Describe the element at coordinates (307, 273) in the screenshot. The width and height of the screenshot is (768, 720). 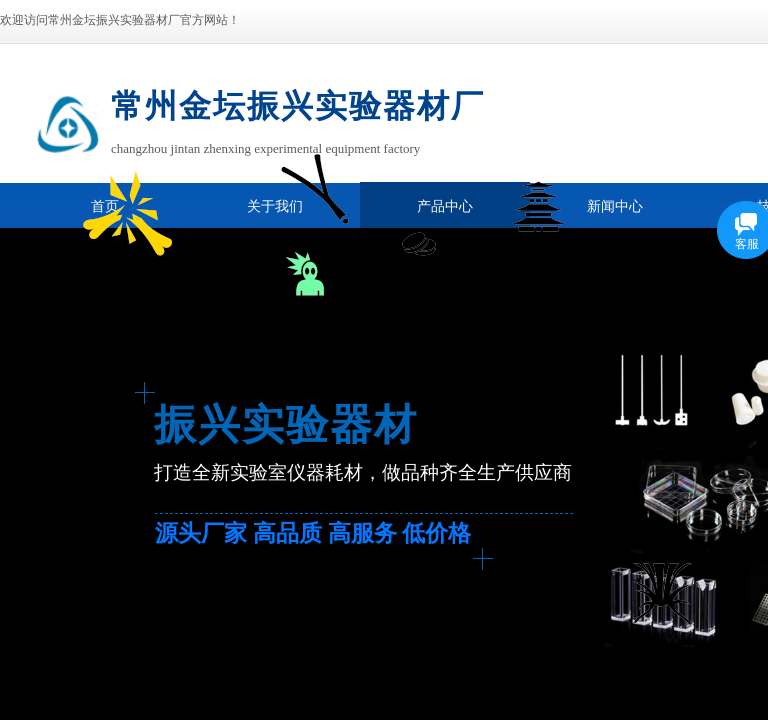
I see `indicates a surprised or shocked reaction` at that location.